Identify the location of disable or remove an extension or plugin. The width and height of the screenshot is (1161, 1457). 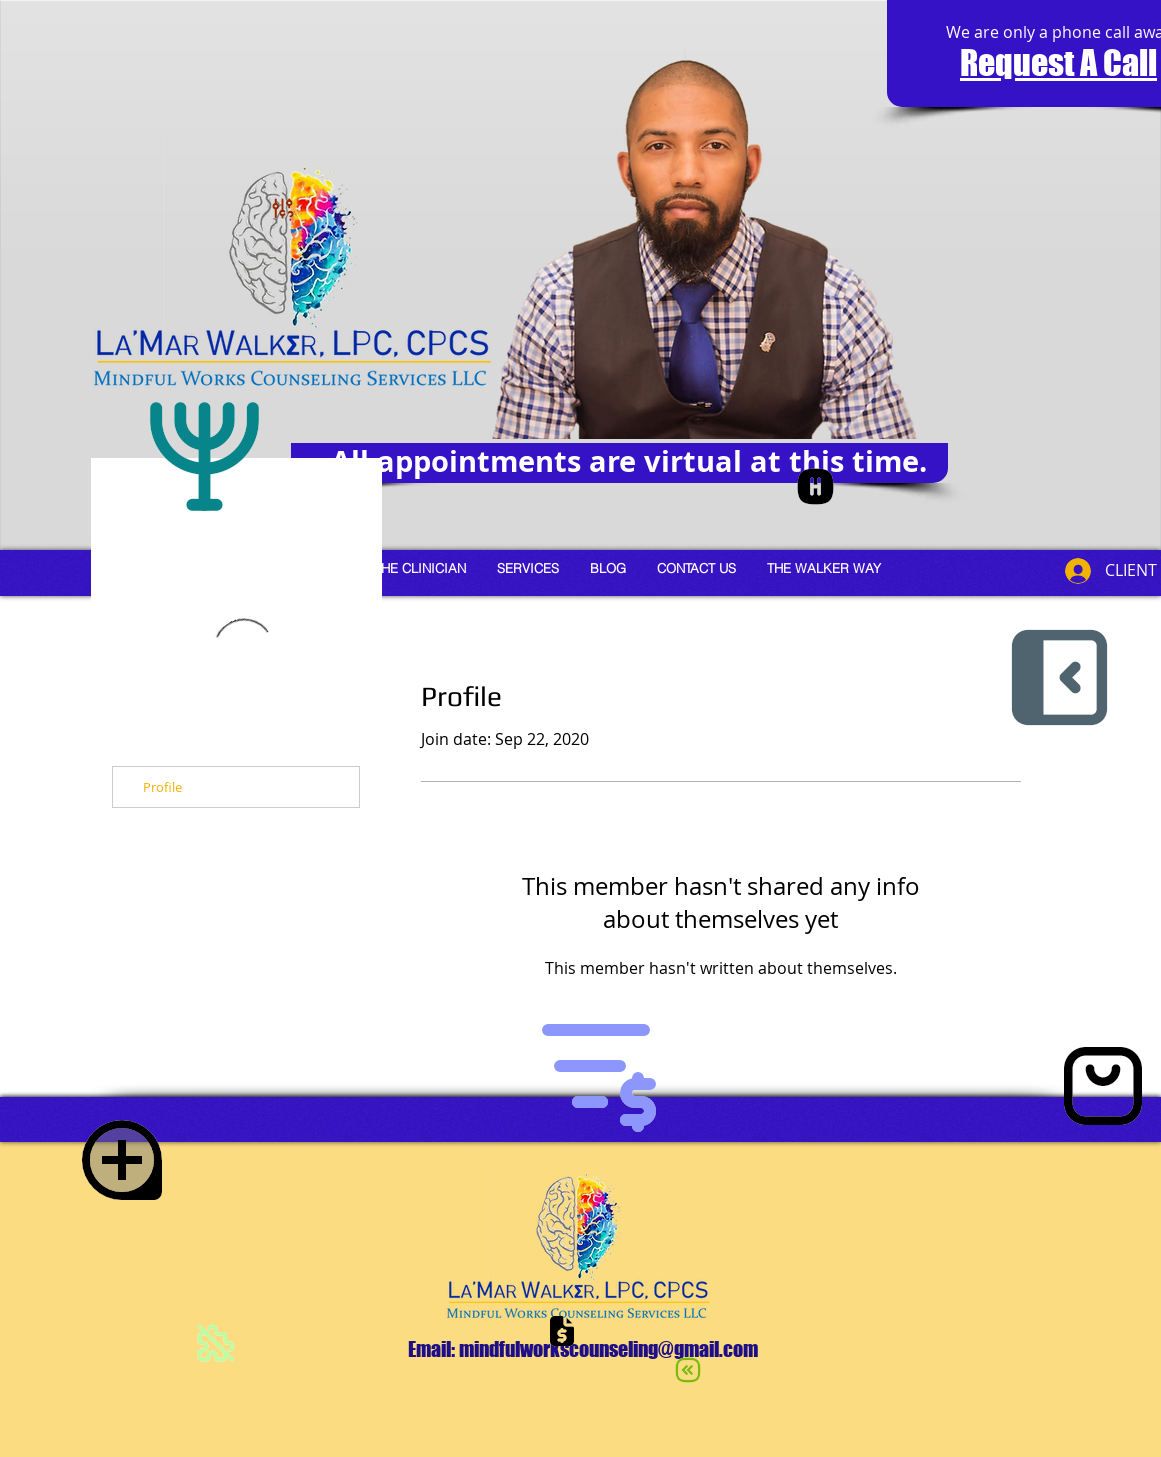
(216, 1343).